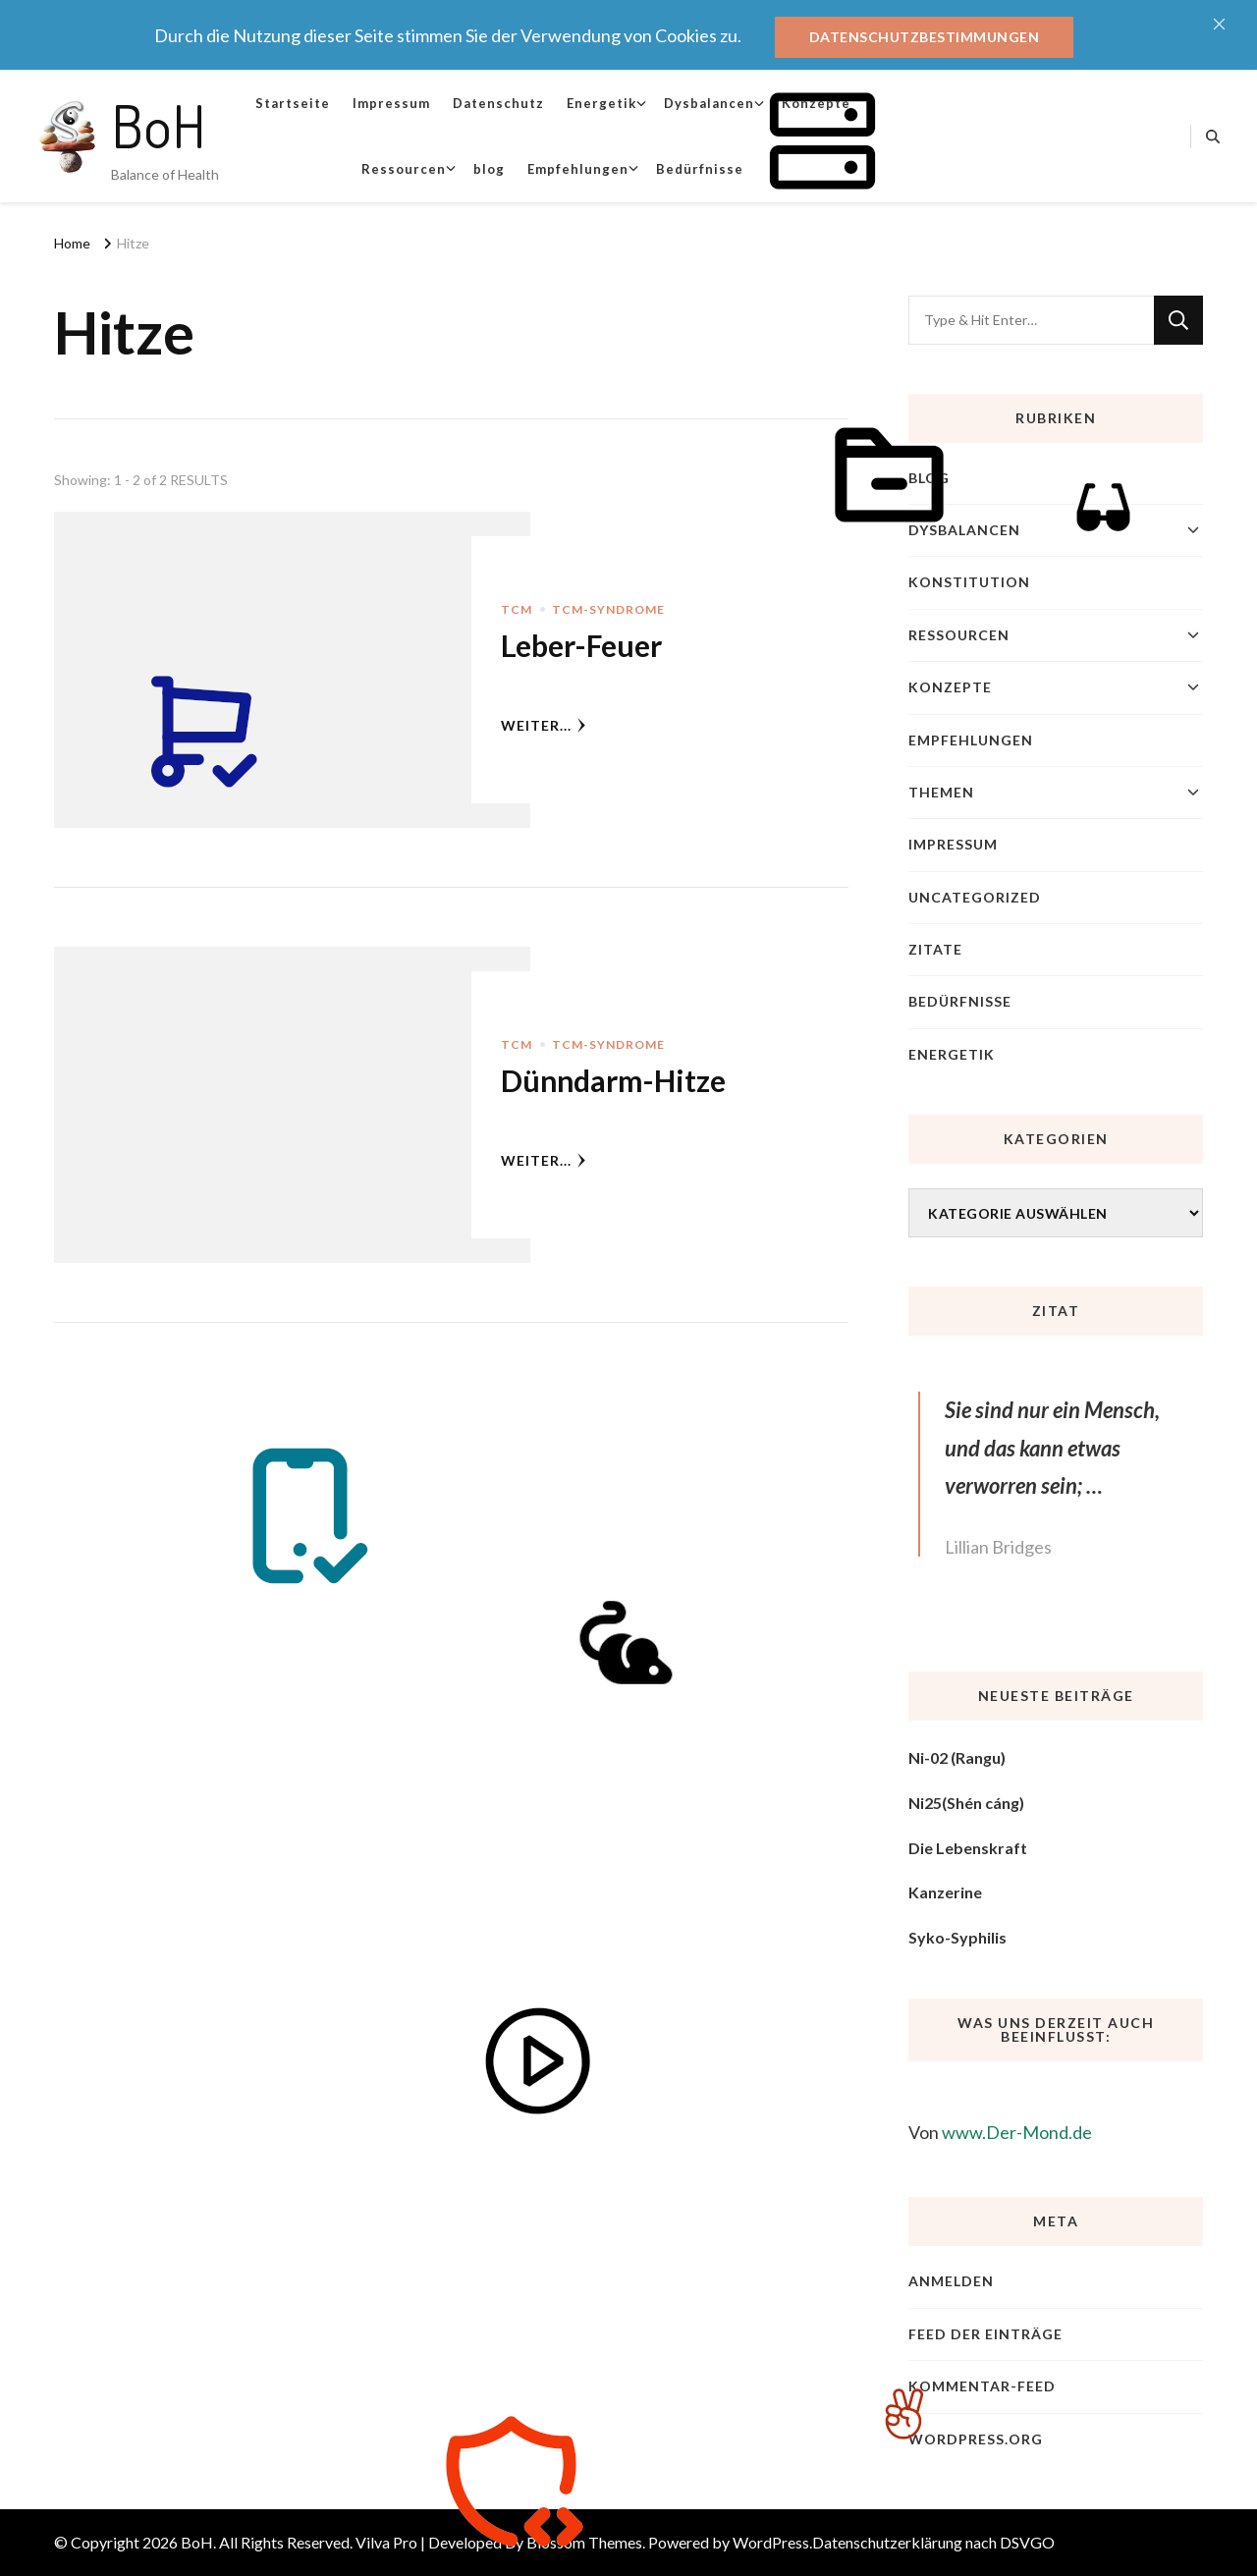  What do you see at coordinates (626, 1642) in the screenshot?
I see `request pest control services for rodents` at bounding box center [626, 1642].